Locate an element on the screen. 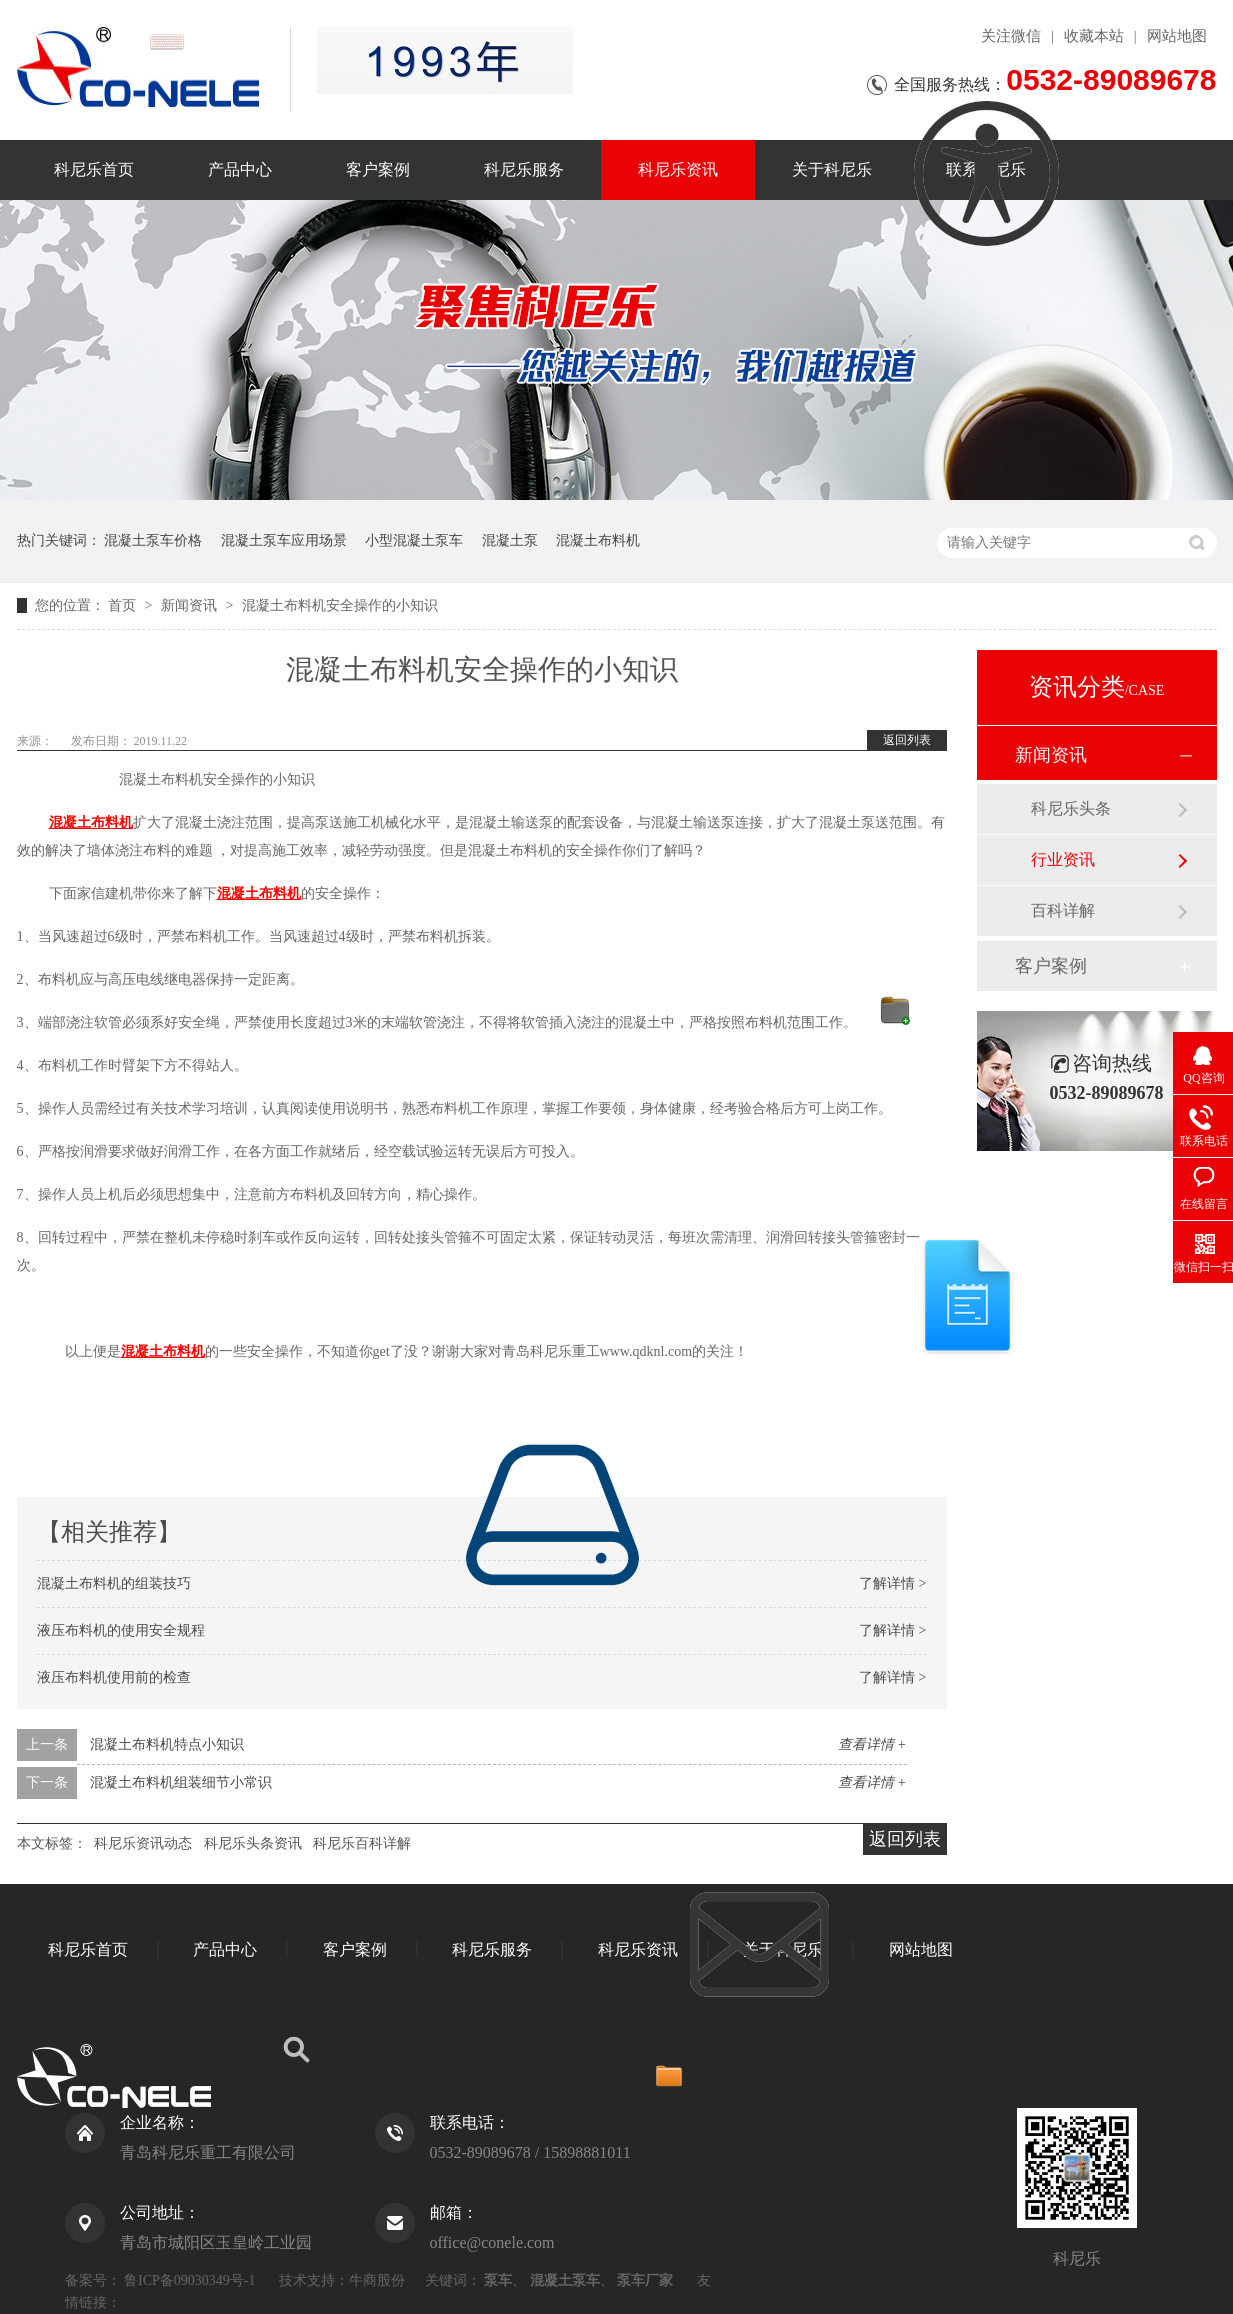 This screenshot has width=1233, height=2314. bluetooth keyboard connected is located at coordinates (167, 42).